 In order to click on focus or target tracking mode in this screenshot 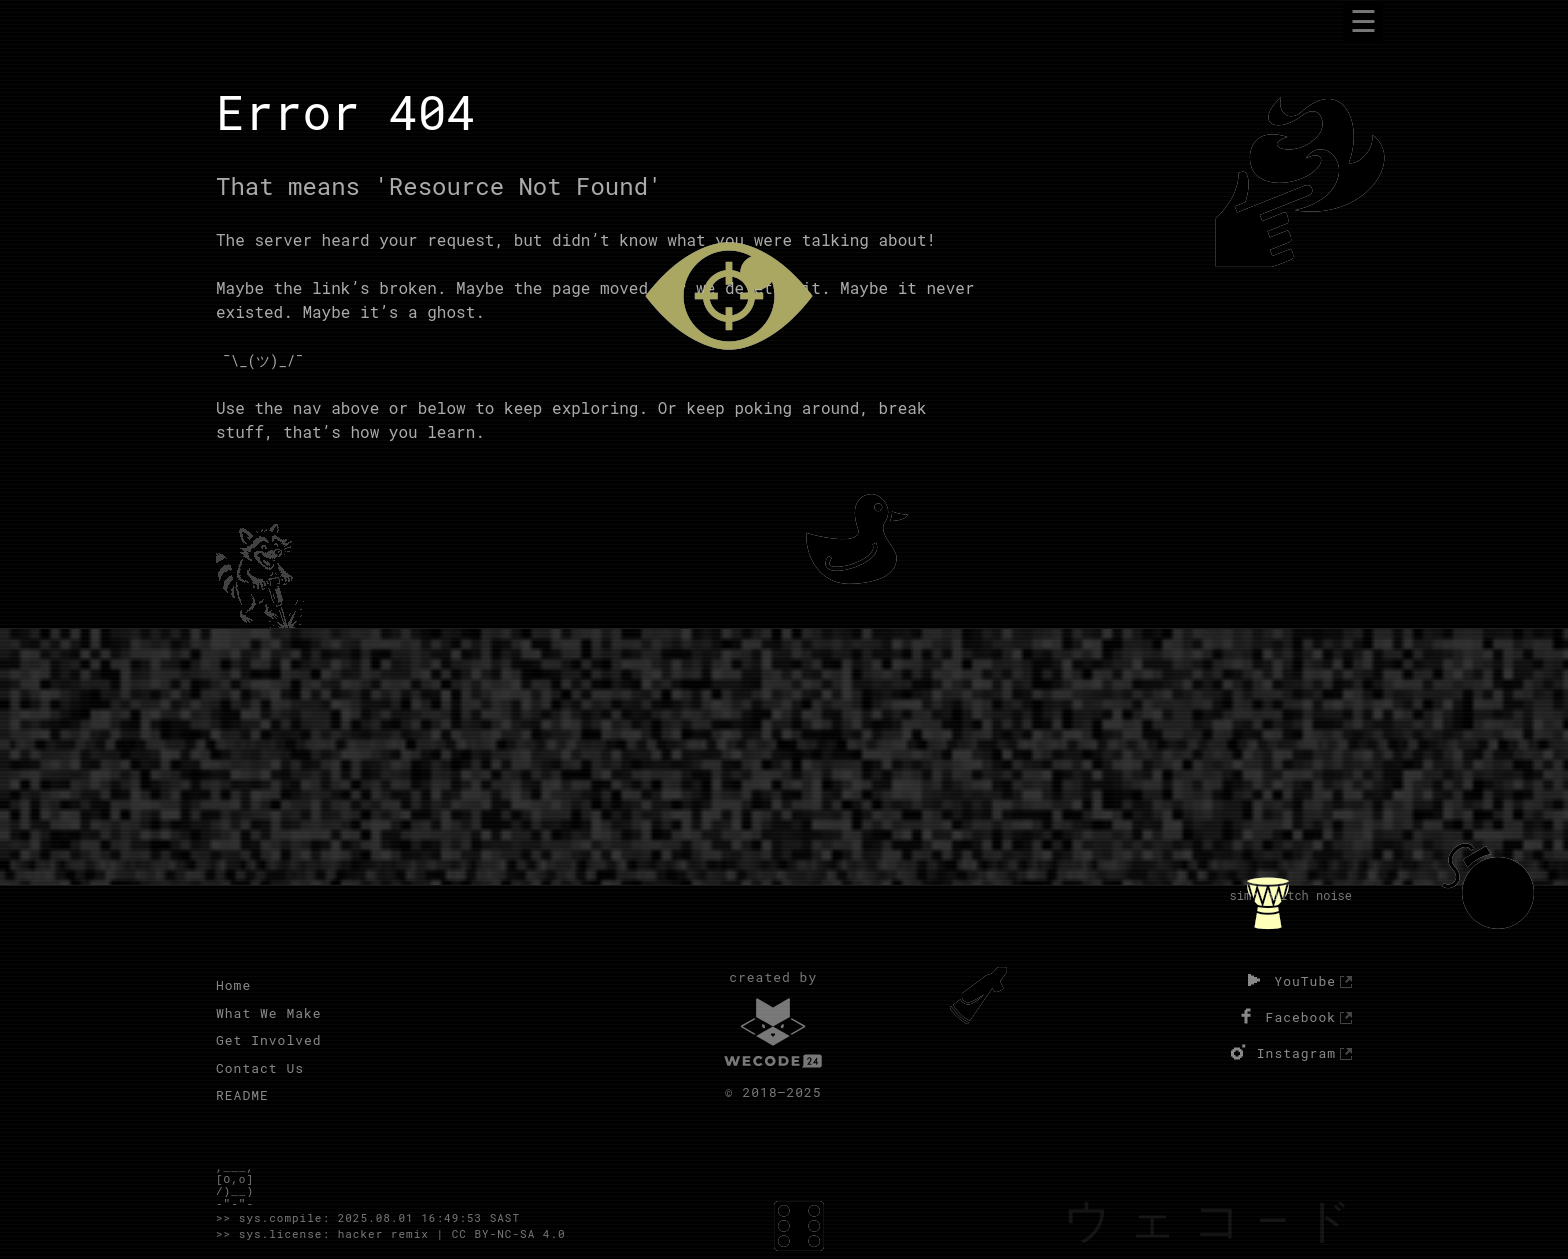, I will do `click(729, 296)`.